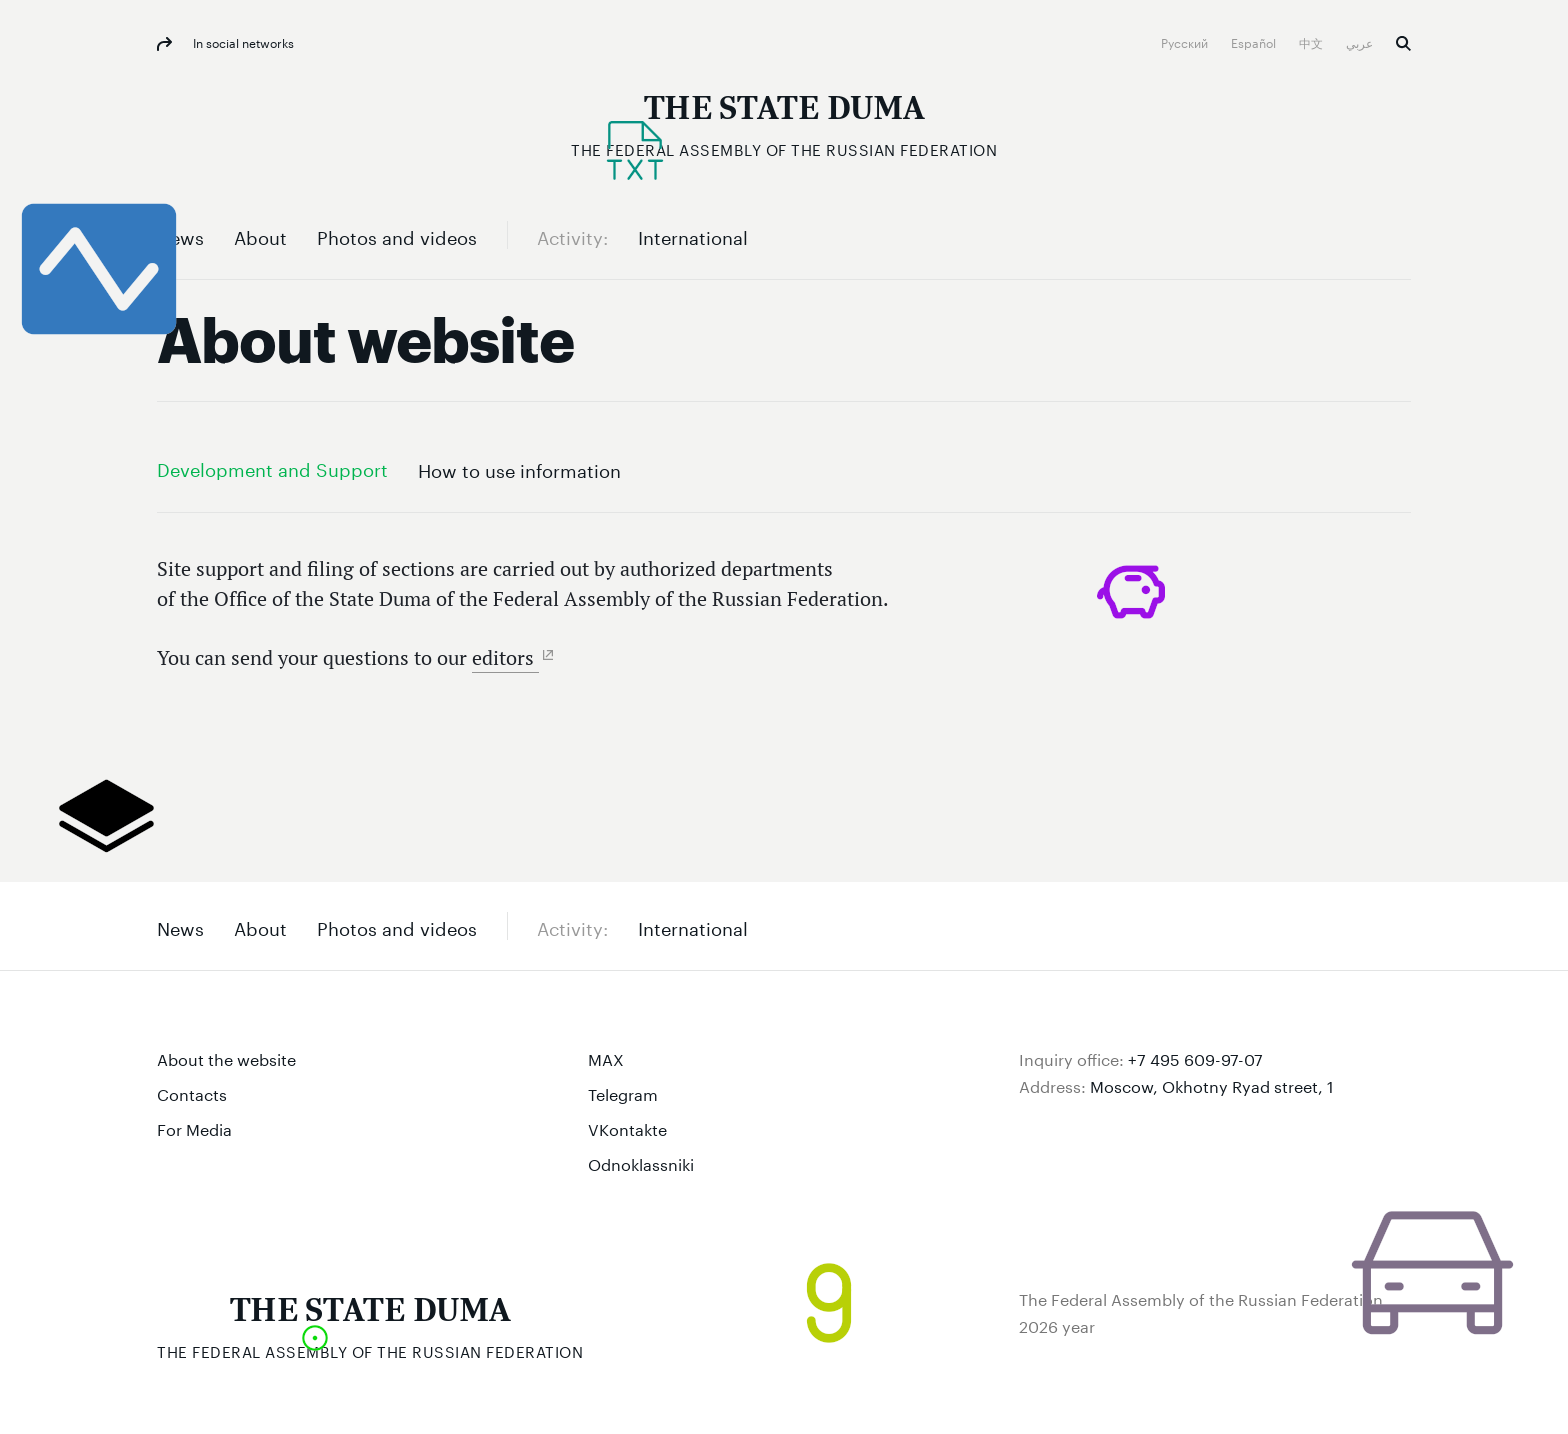  What do you see at coordinates (1432, 1275) in the screenshot?
I see `access vehicle or transportation options` at bounding box center [1432, 1275].